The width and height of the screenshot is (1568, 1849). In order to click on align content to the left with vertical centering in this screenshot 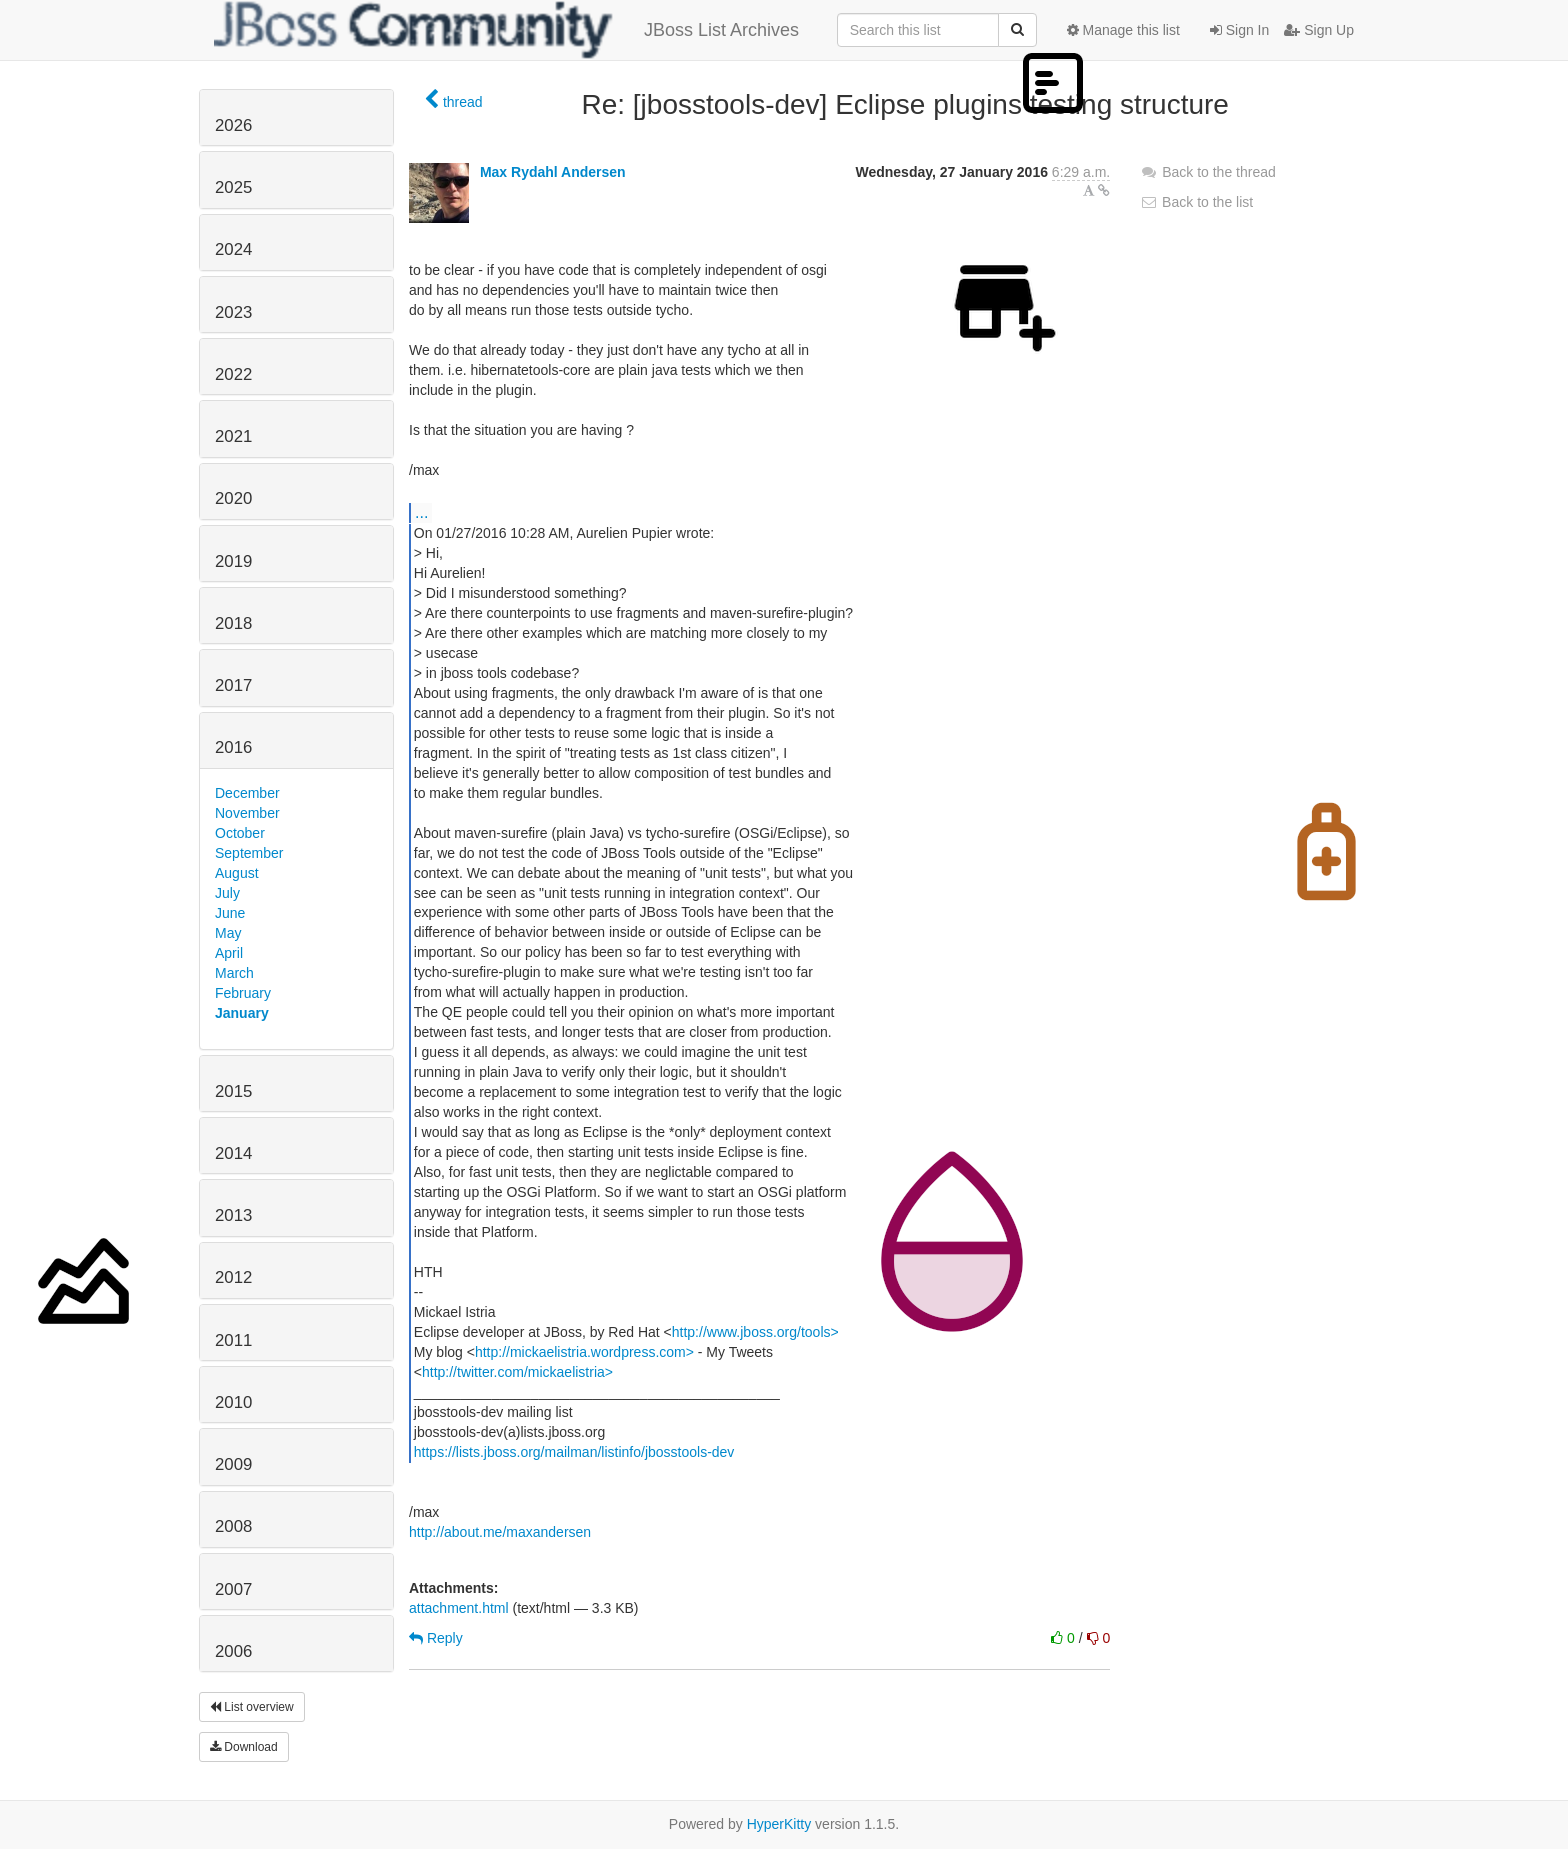, I will do `click(1053, 83)`.